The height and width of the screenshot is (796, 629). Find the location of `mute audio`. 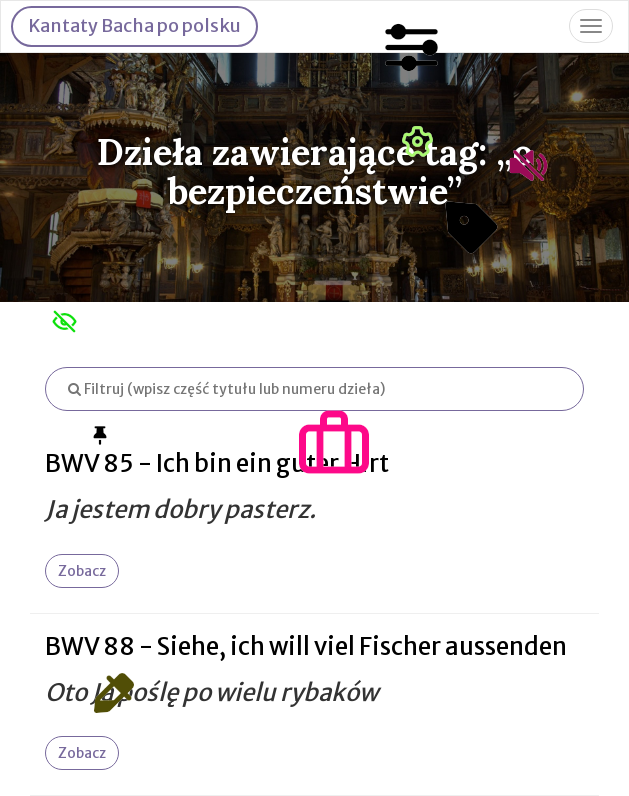

mute audio is located at coordinates (528, 165).